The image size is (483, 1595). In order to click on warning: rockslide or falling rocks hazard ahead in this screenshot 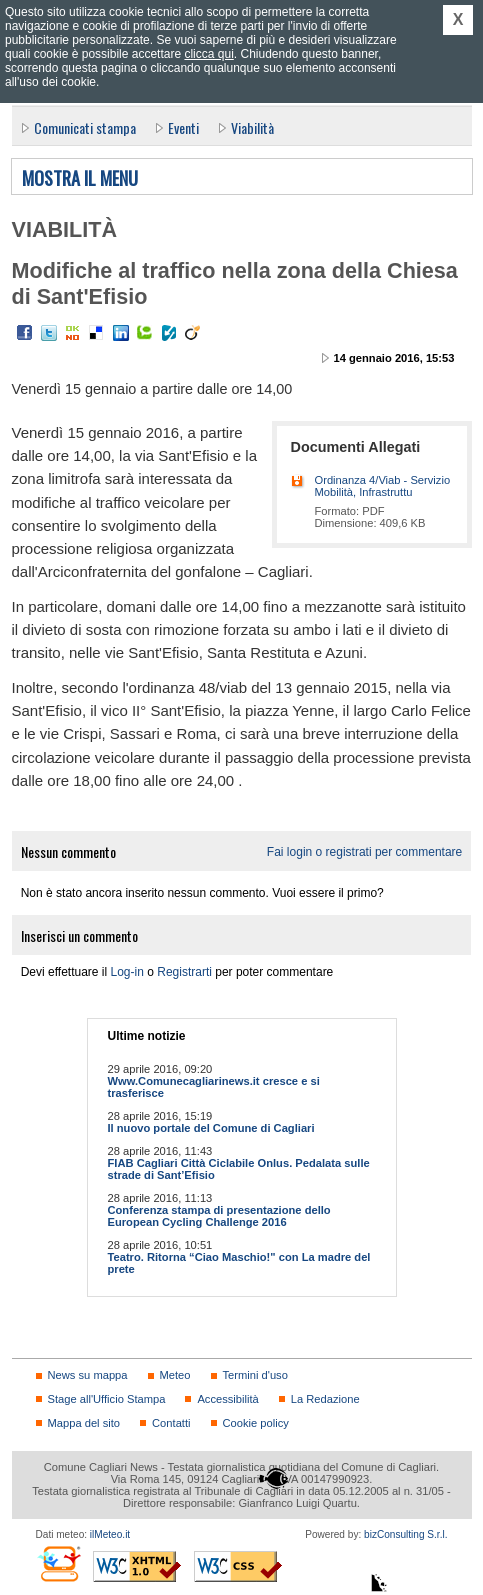, I will do `click(380, 1582)`.